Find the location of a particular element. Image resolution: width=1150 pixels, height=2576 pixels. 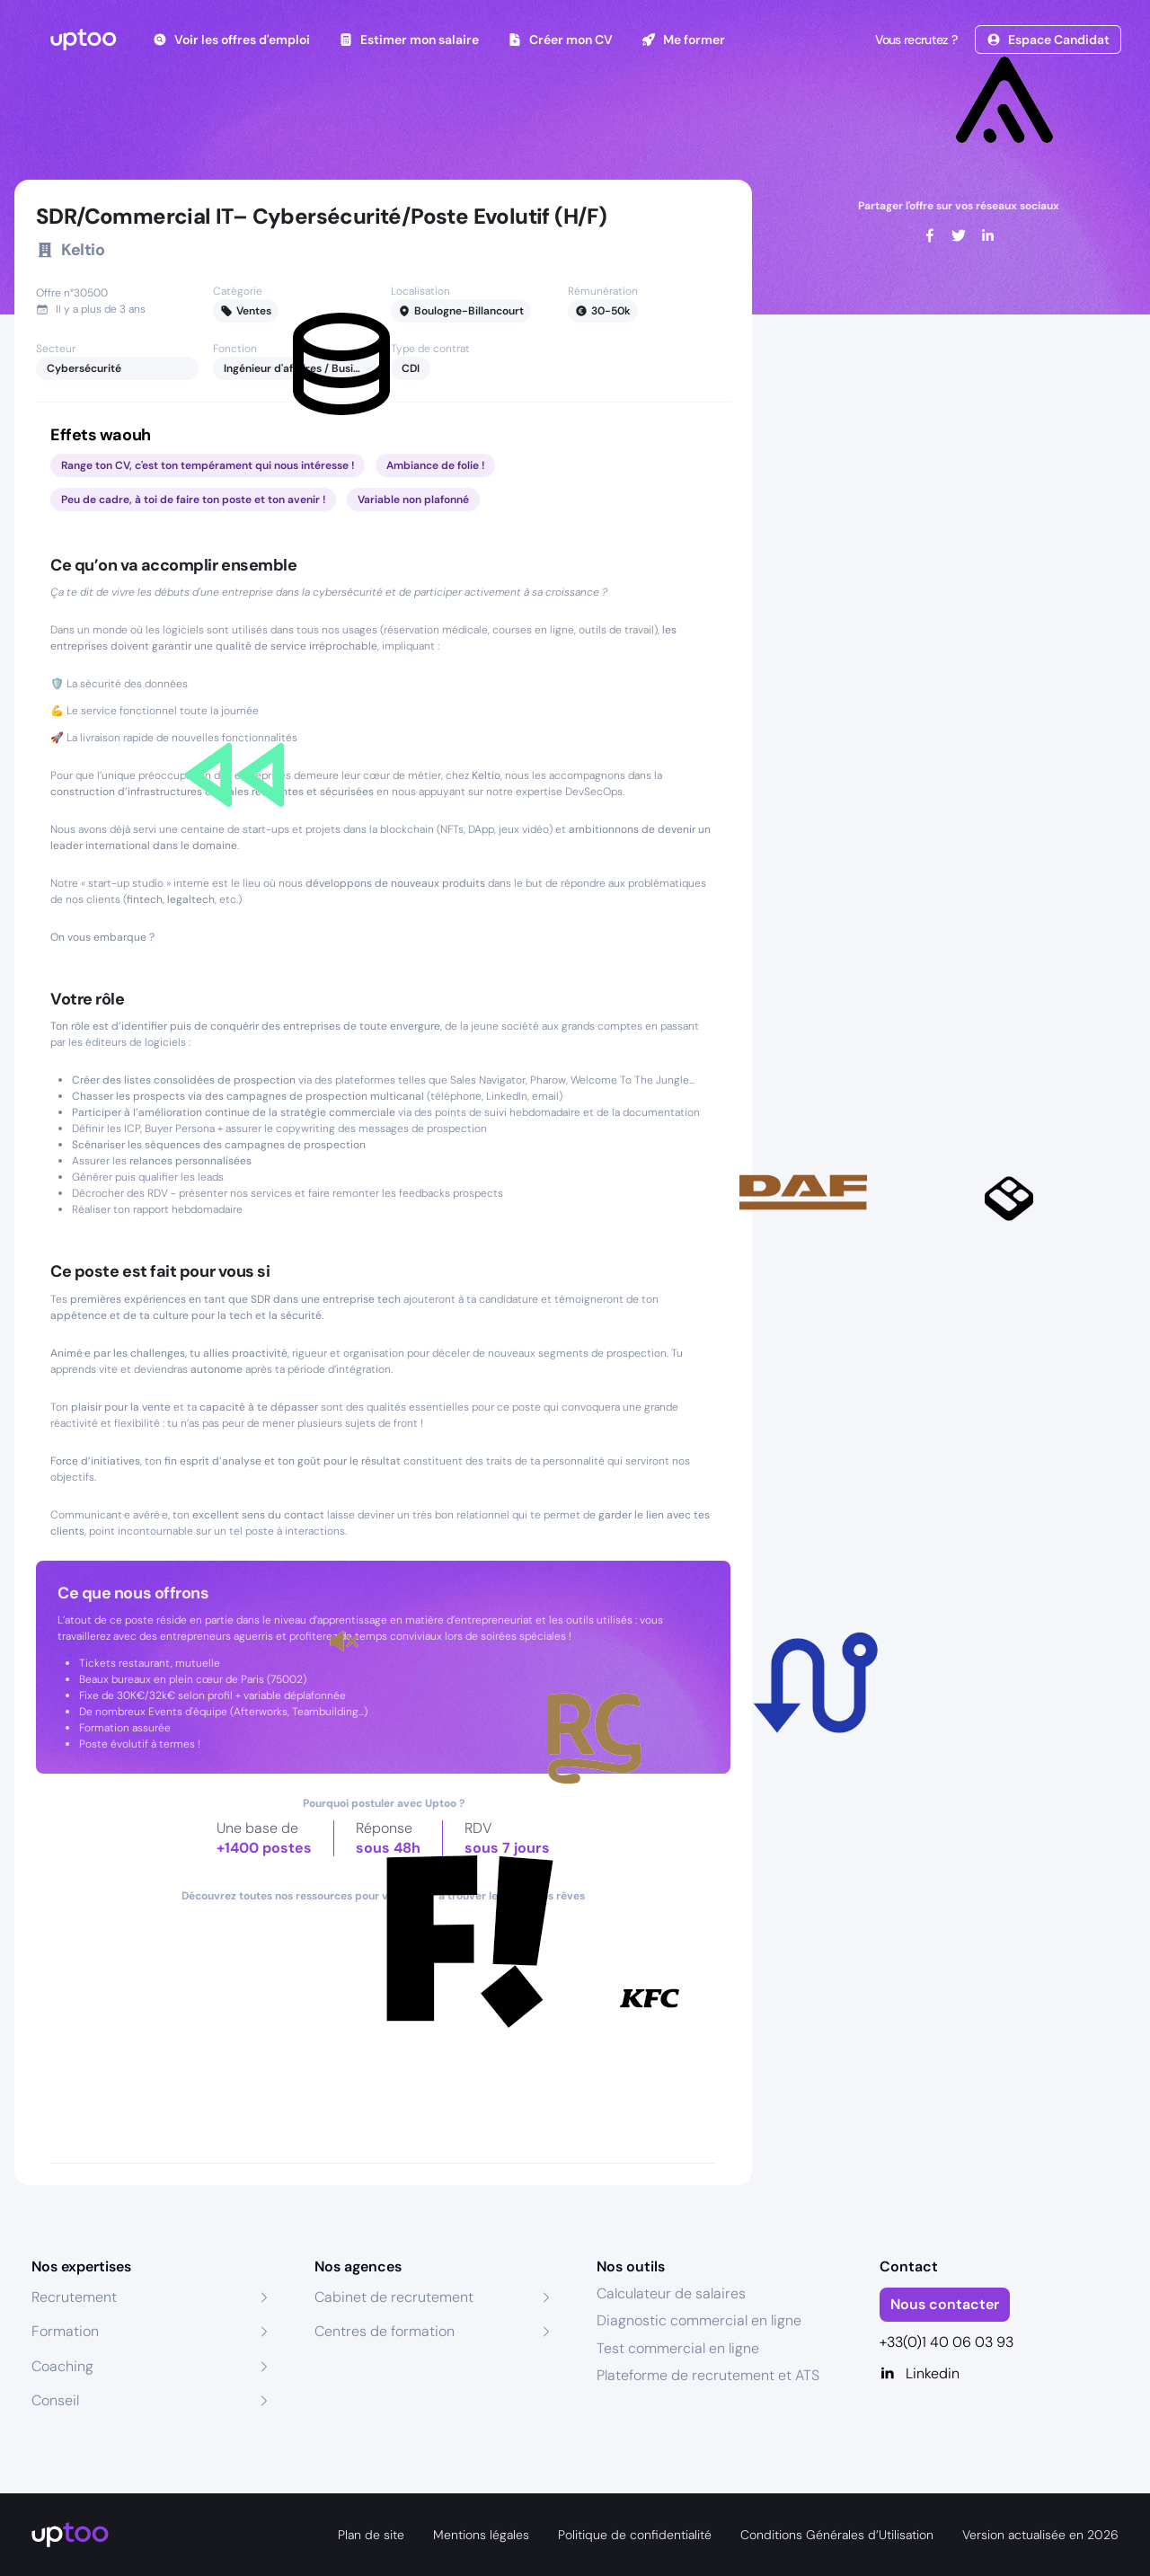

Fritz! brand logo is located at coordinates (470, 1942).